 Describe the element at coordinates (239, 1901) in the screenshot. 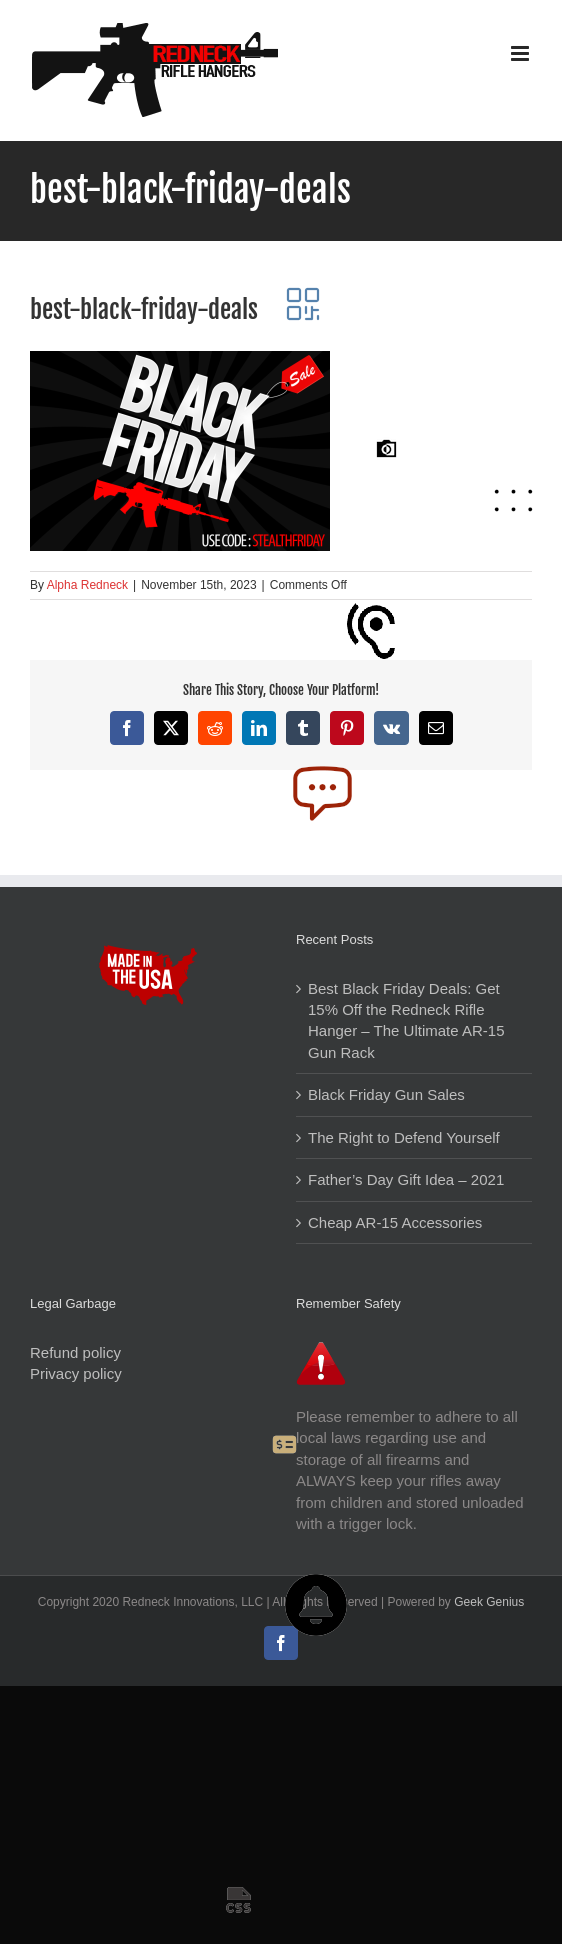

I see `a CSS stylesheet file` at that location.